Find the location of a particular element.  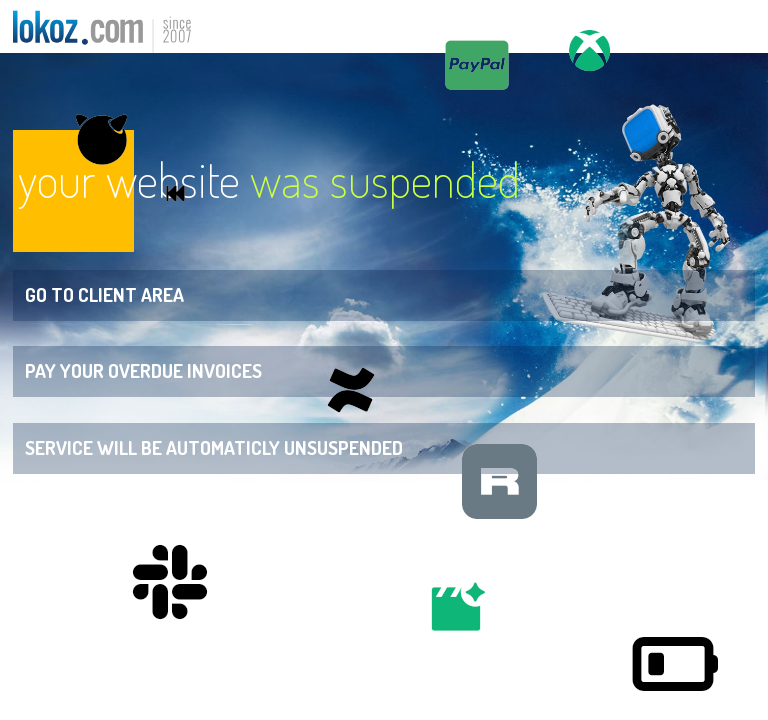

open the rarible NFT marketplace app is located at coordinates (499, 481).